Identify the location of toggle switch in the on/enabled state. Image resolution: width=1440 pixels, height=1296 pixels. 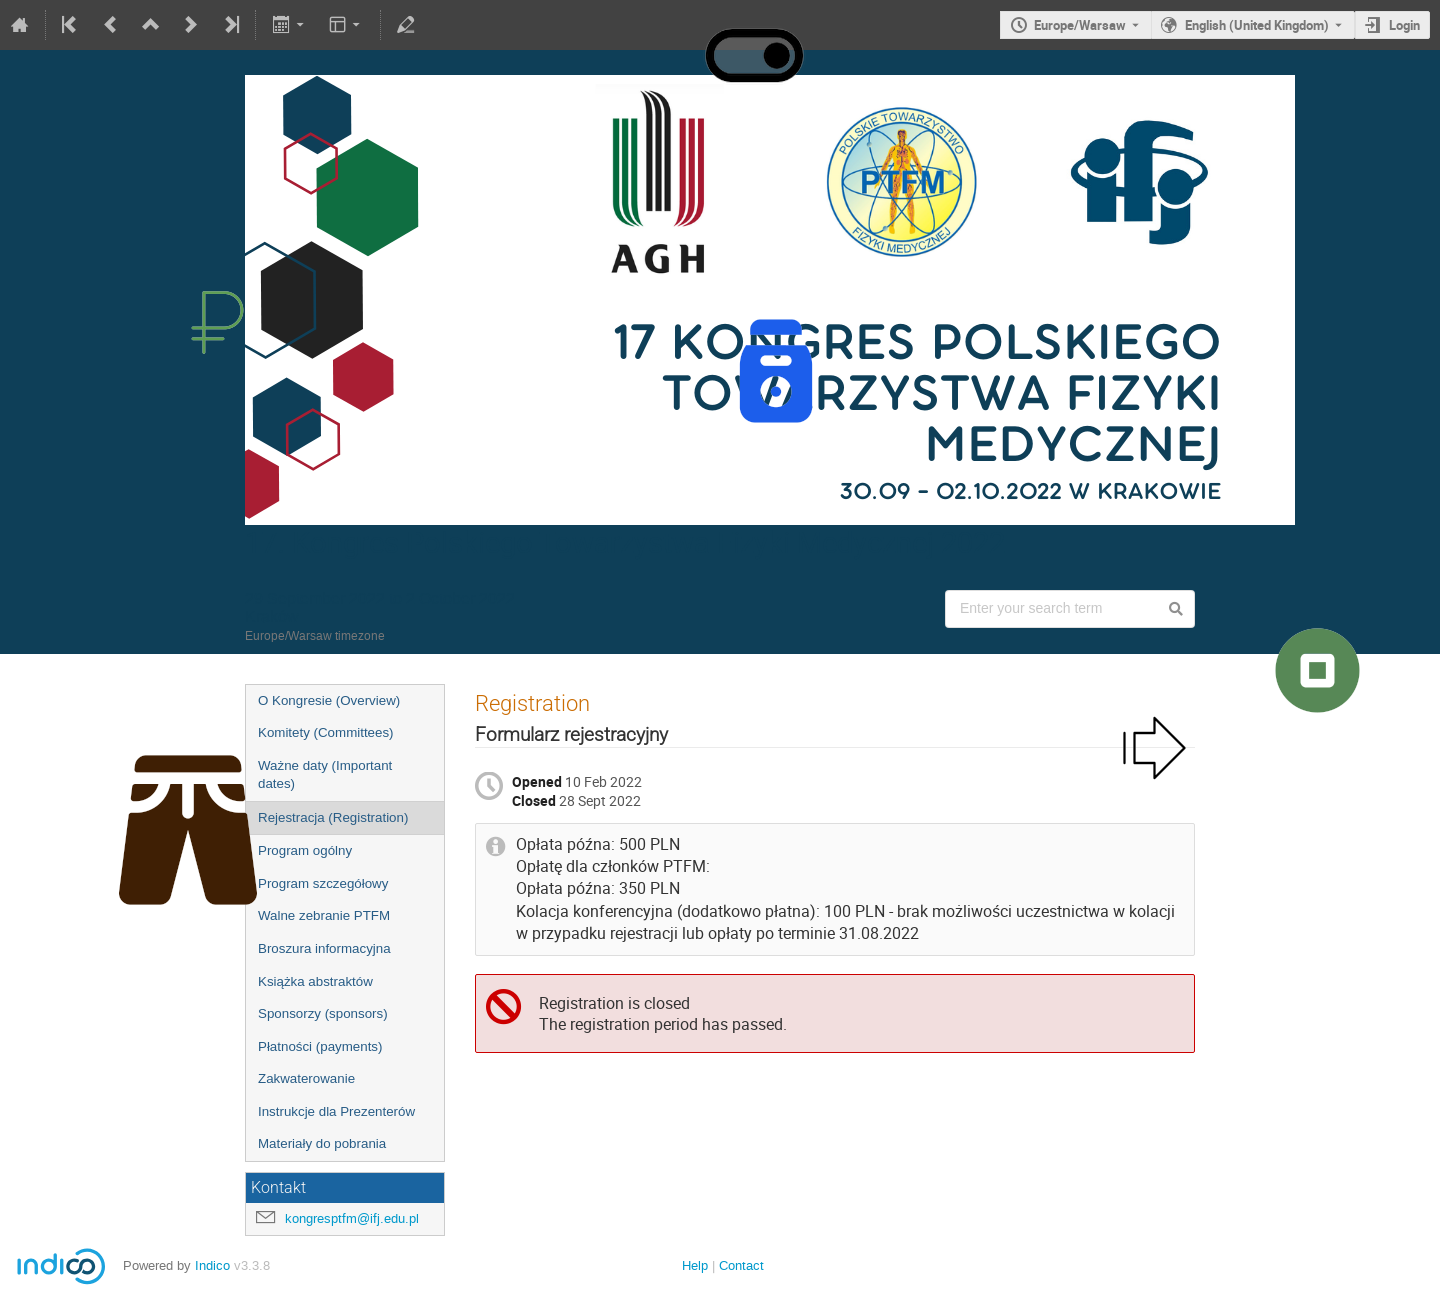
(754, 55).